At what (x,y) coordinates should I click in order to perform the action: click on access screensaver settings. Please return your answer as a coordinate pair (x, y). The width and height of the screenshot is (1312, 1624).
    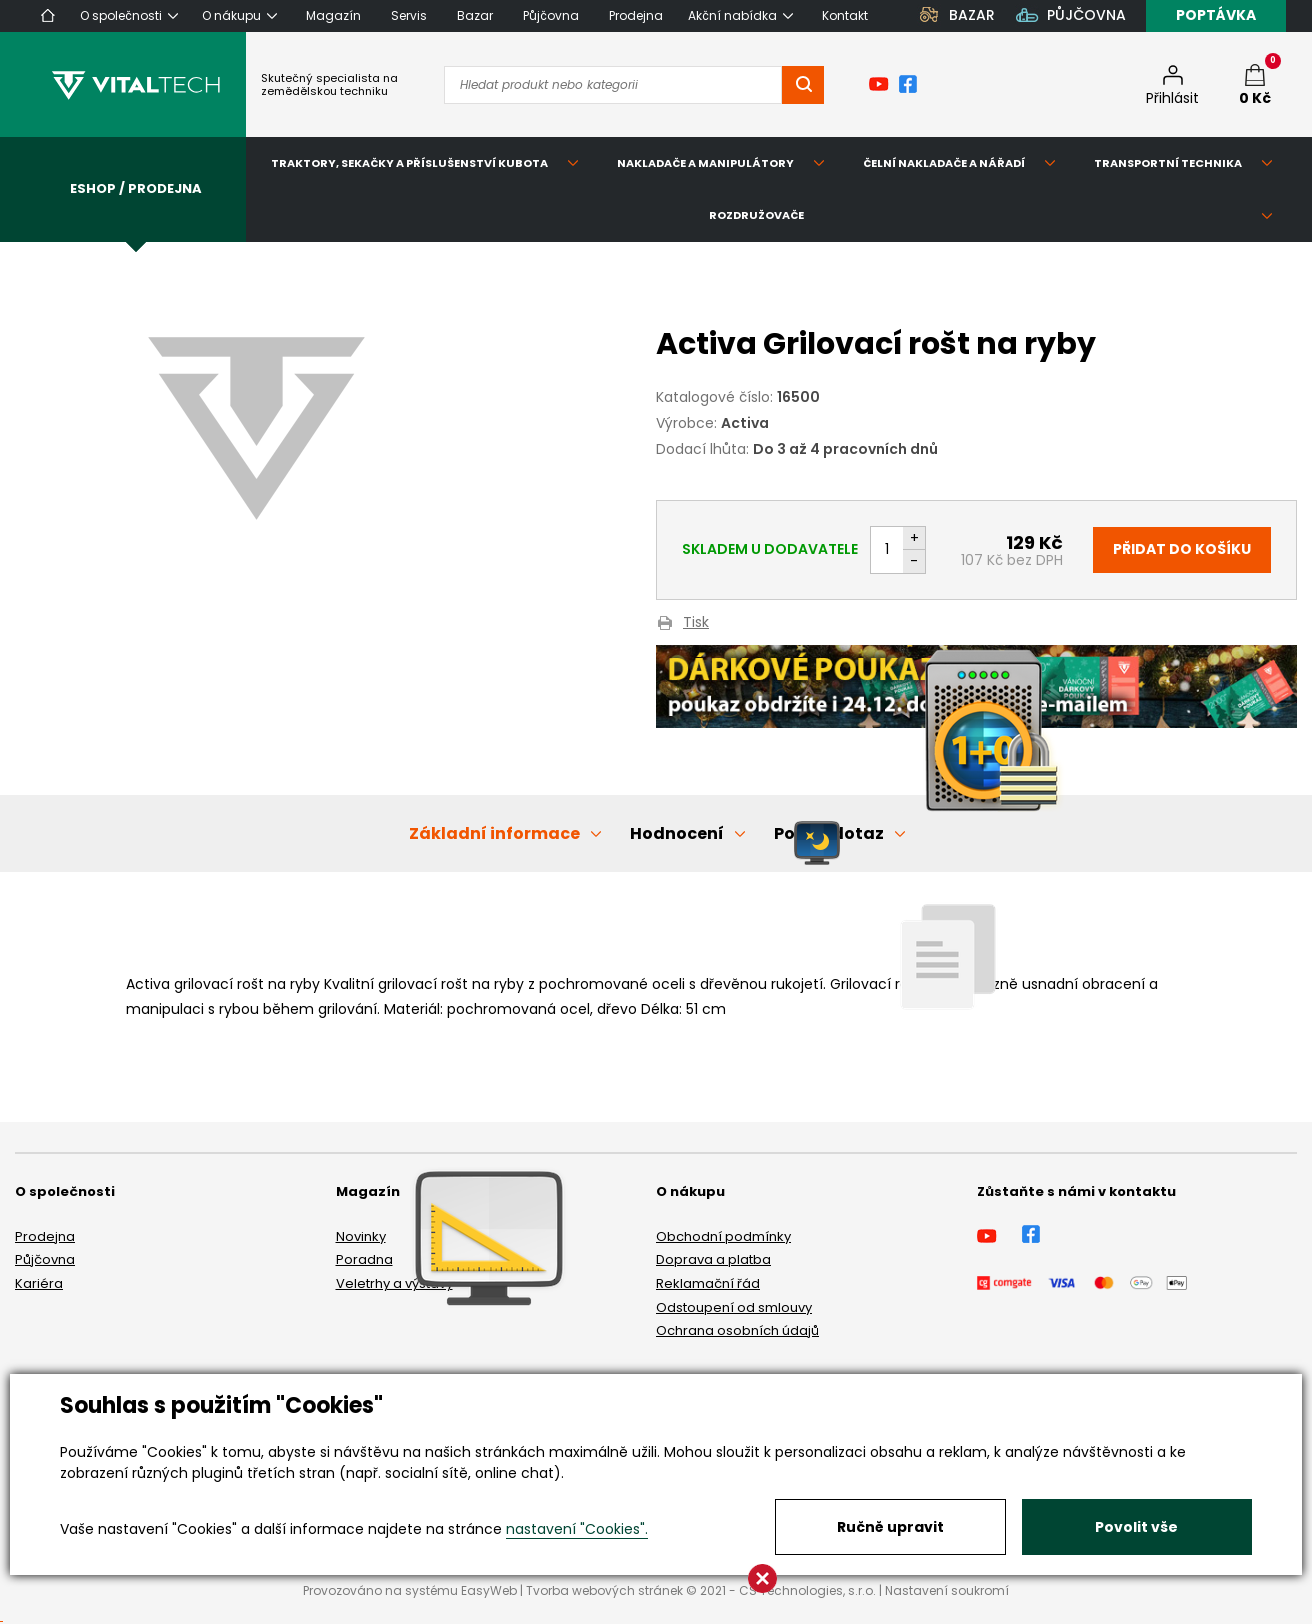
    Looking at the image, I should click on (817, 843).